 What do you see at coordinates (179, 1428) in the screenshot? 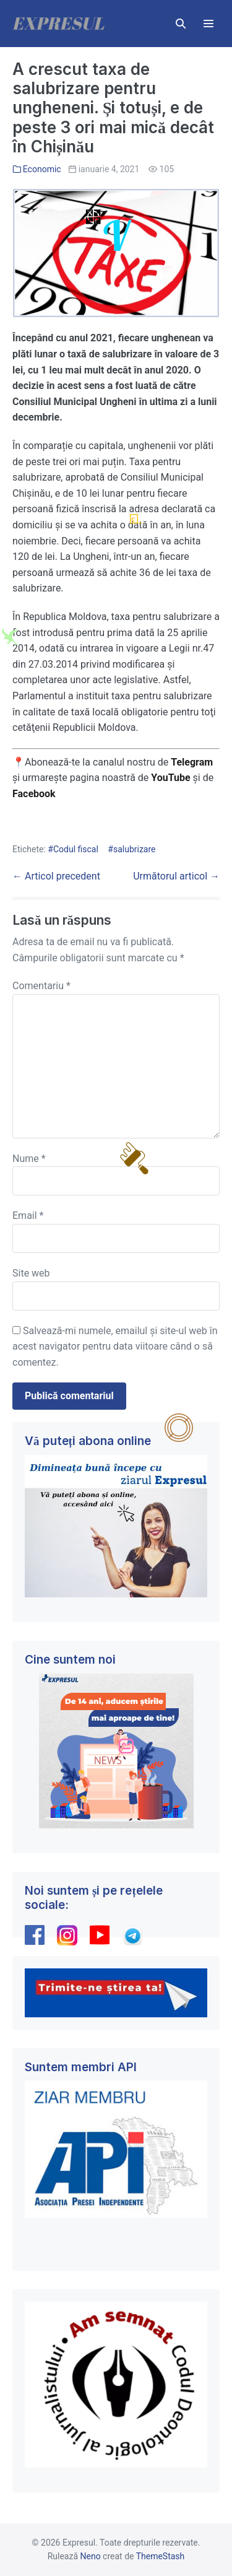
I see `circle company logo` at bounding box center [179, 1428].